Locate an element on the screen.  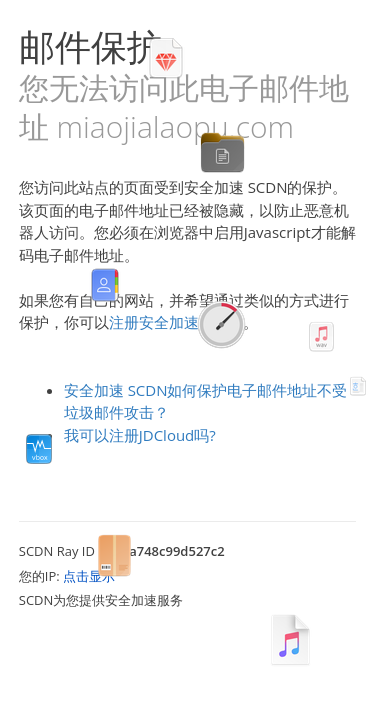
open sysprof system profiler application is located at coordinates (221, 324).